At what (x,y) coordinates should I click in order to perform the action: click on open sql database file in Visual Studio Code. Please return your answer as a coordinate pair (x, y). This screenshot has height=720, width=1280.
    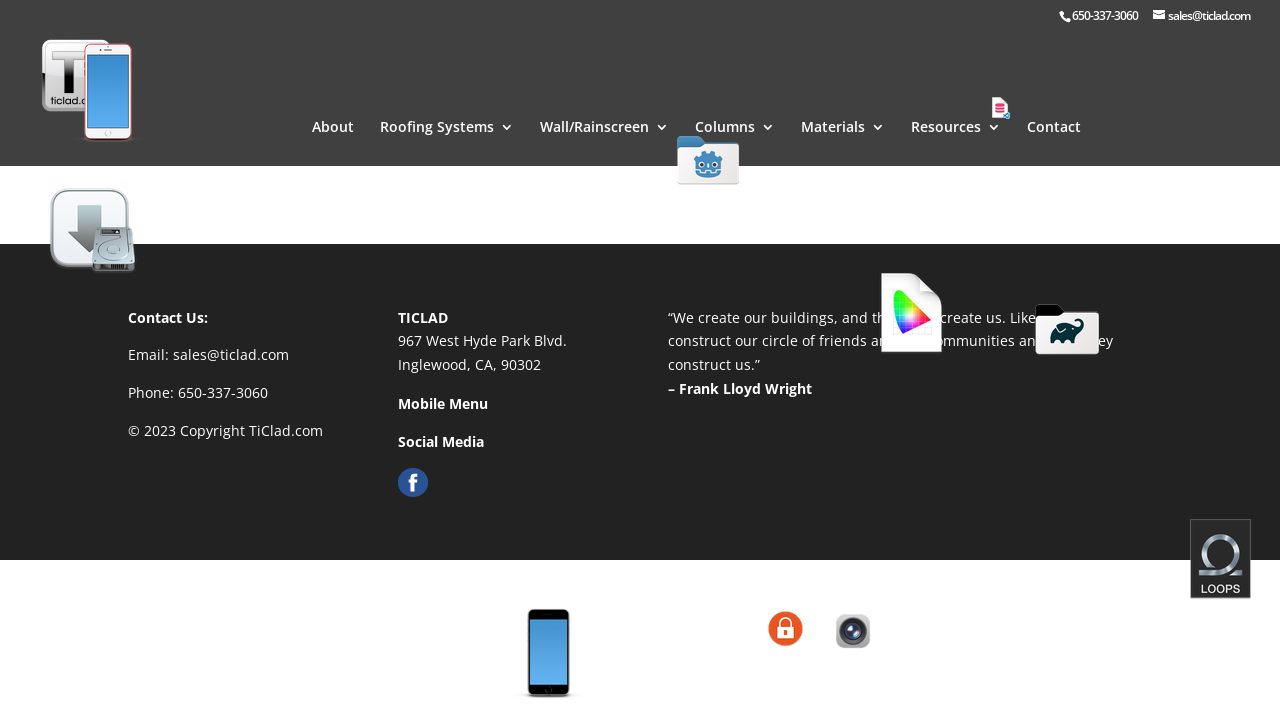
    Looking at the image, I should click on (1000, 108).